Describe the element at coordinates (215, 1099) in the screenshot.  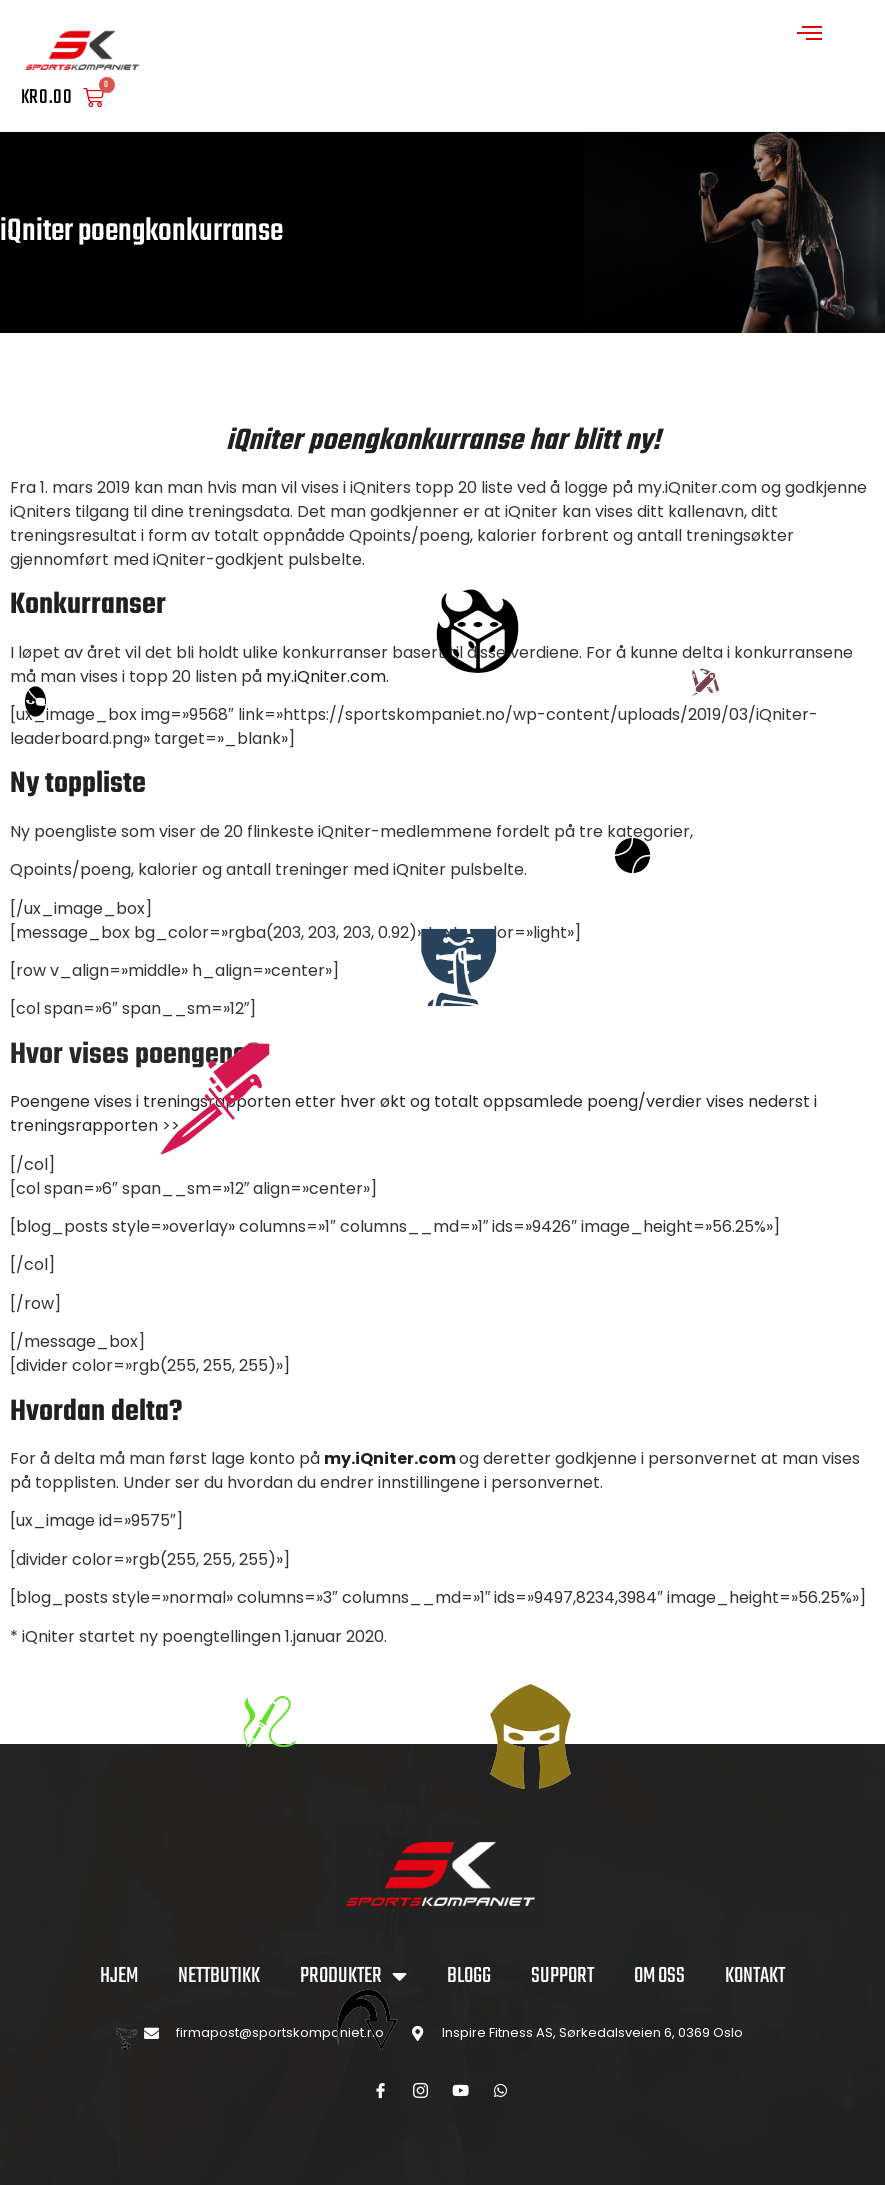
I see `equip bayonet attachment to weapon` at that location.